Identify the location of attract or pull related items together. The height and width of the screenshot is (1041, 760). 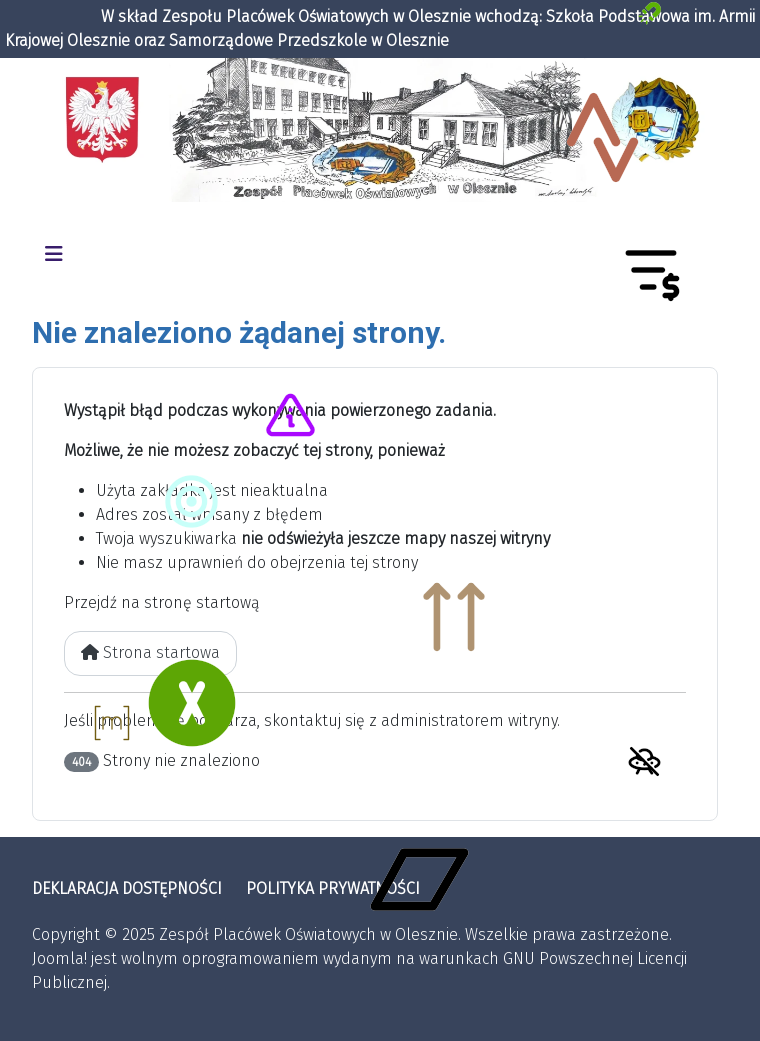
(650, 13).